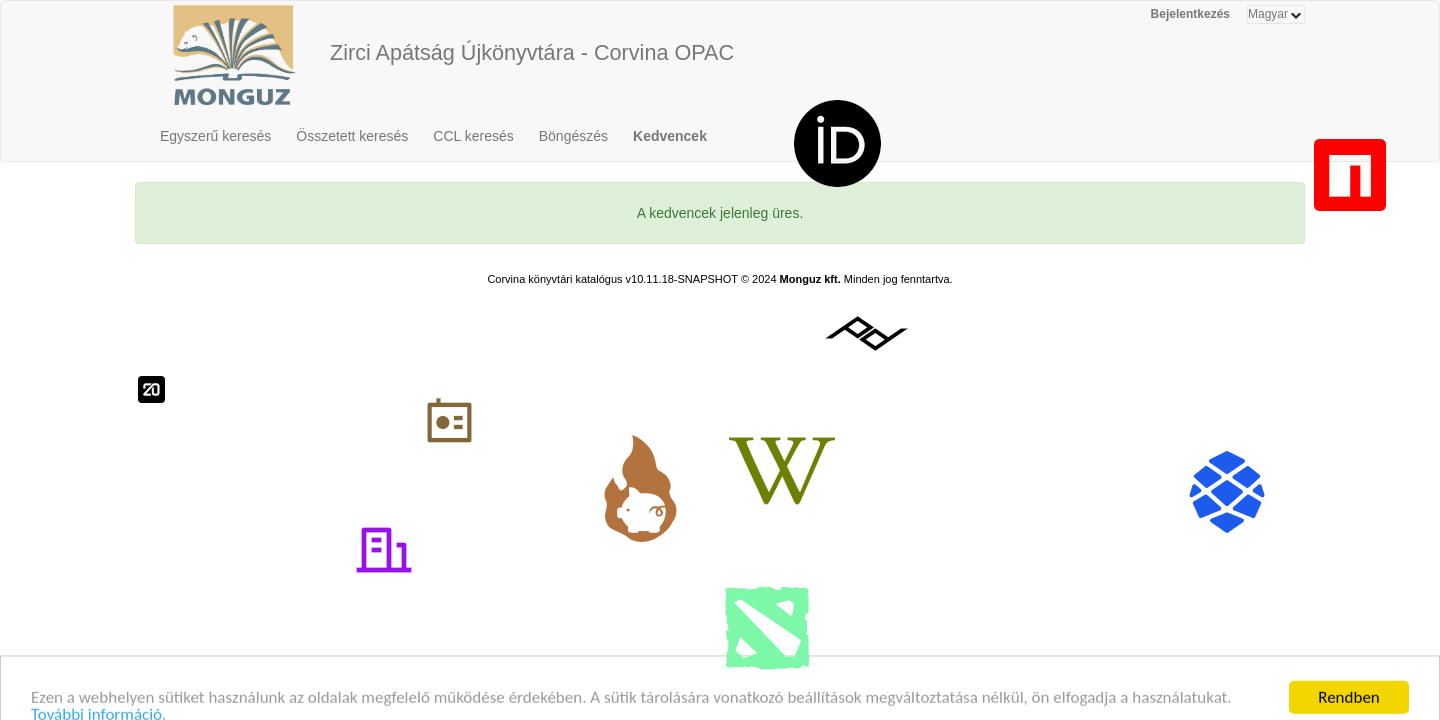 Image resolution: width=1440 pixels, height=720 pixels. What do you see at coordinates (837, 143) in the screenshot?
I see `link to your ORCID researcher profile` at bounding box center [837, 143].